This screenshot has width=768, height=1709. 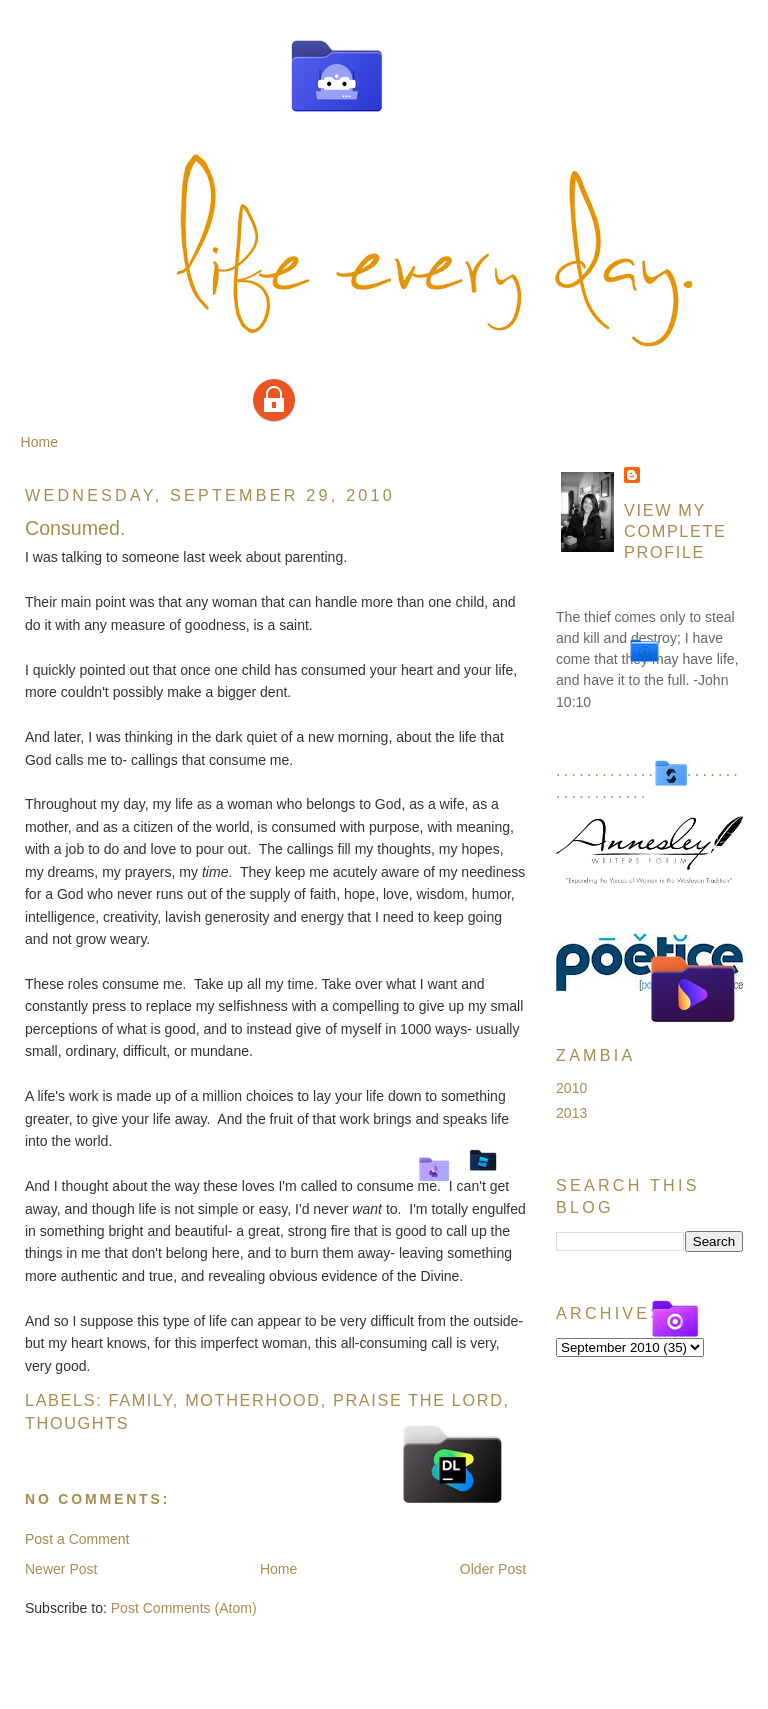 I want to click on open folder containing discord bot files, so click(x=336, y=78).